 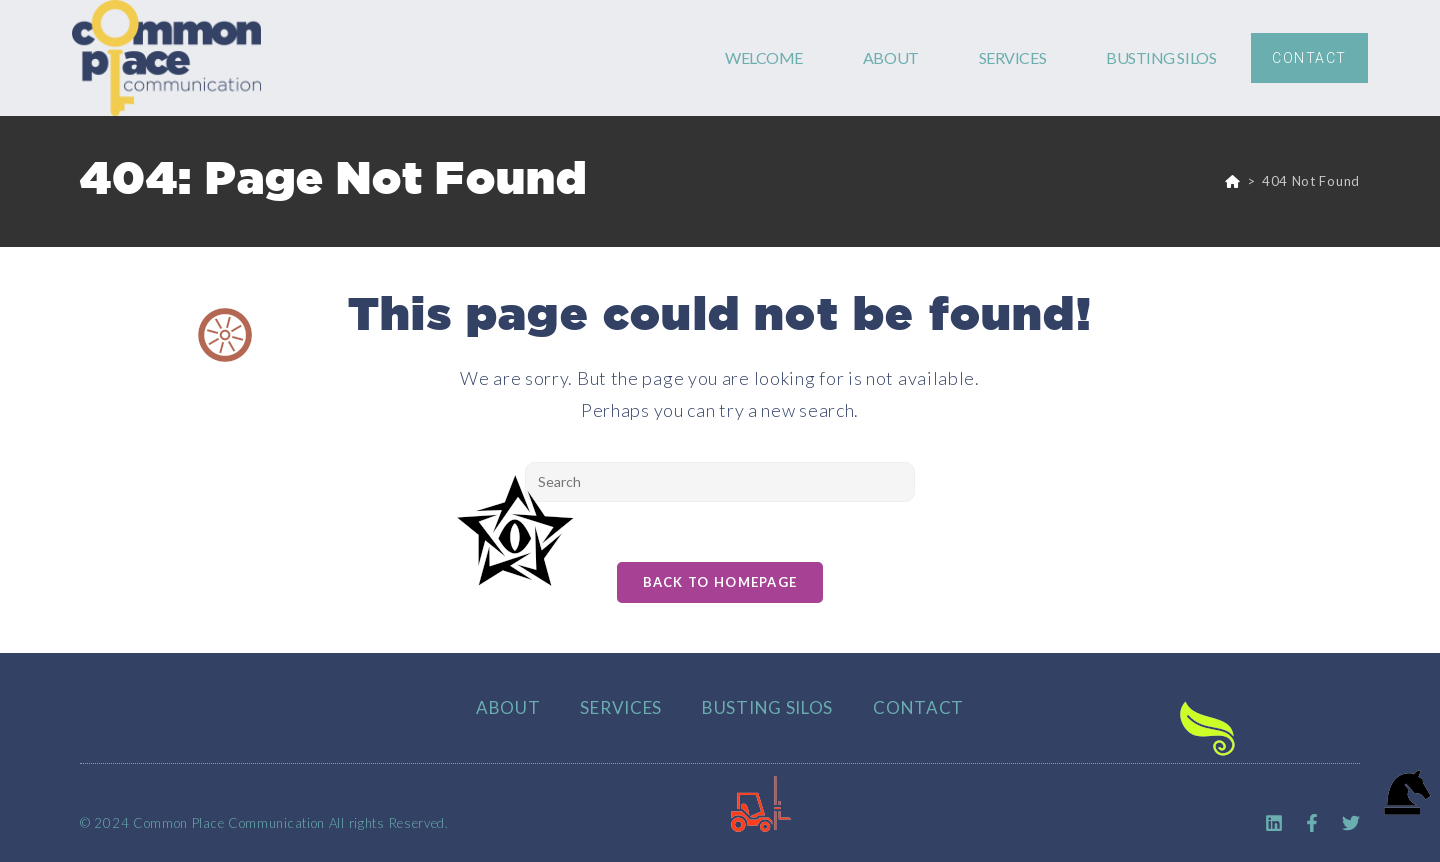 What do you see at coordinates (1207, 728) in the screenshot?
I see `indicates natural or organic content` at bounding box center [1207, 728].